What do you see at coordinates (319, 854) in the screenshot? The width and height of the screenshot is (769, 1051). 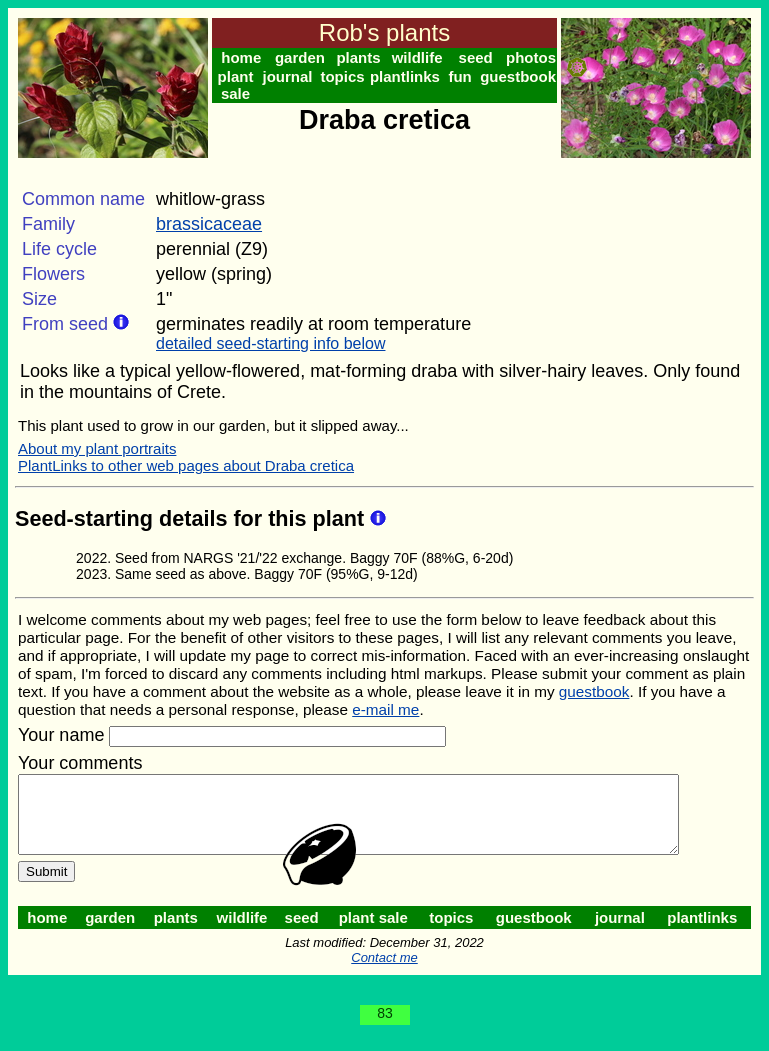 I see `open the Fresh framework website or documentation` at bounding box center [319, 854].